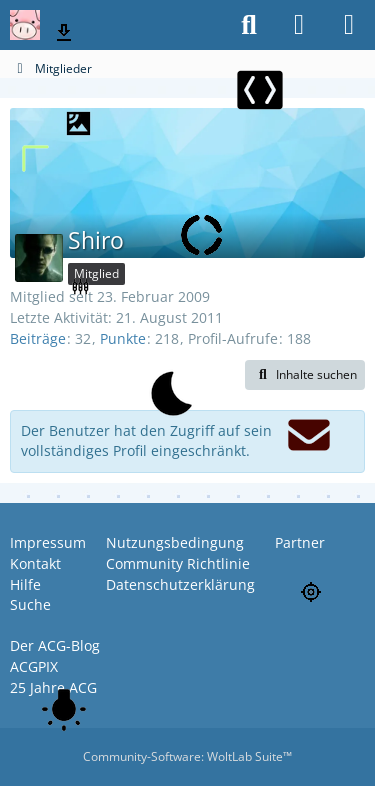  What do you see at coordinates (311, 592) in the screenshot?
I see `center map on your current location` at bounding box center [311, 592].